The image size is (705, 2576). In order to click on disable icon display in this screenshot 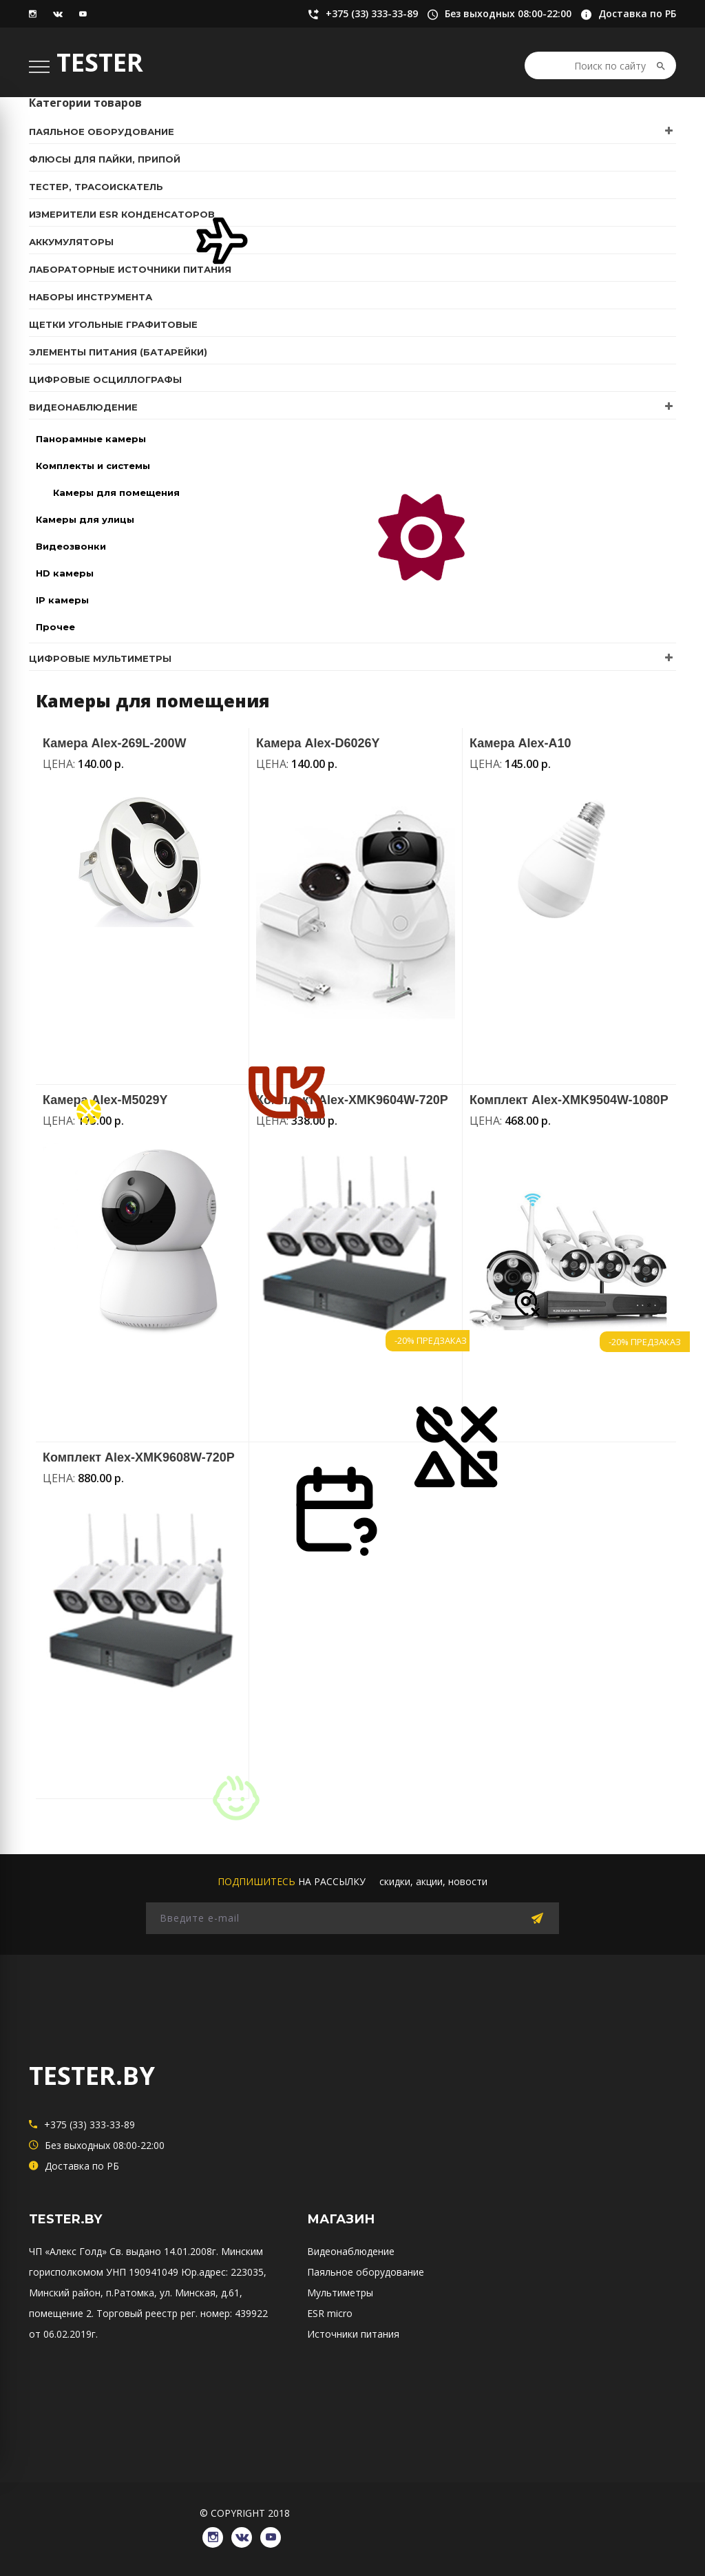, I will do `click(456, 1446)`.